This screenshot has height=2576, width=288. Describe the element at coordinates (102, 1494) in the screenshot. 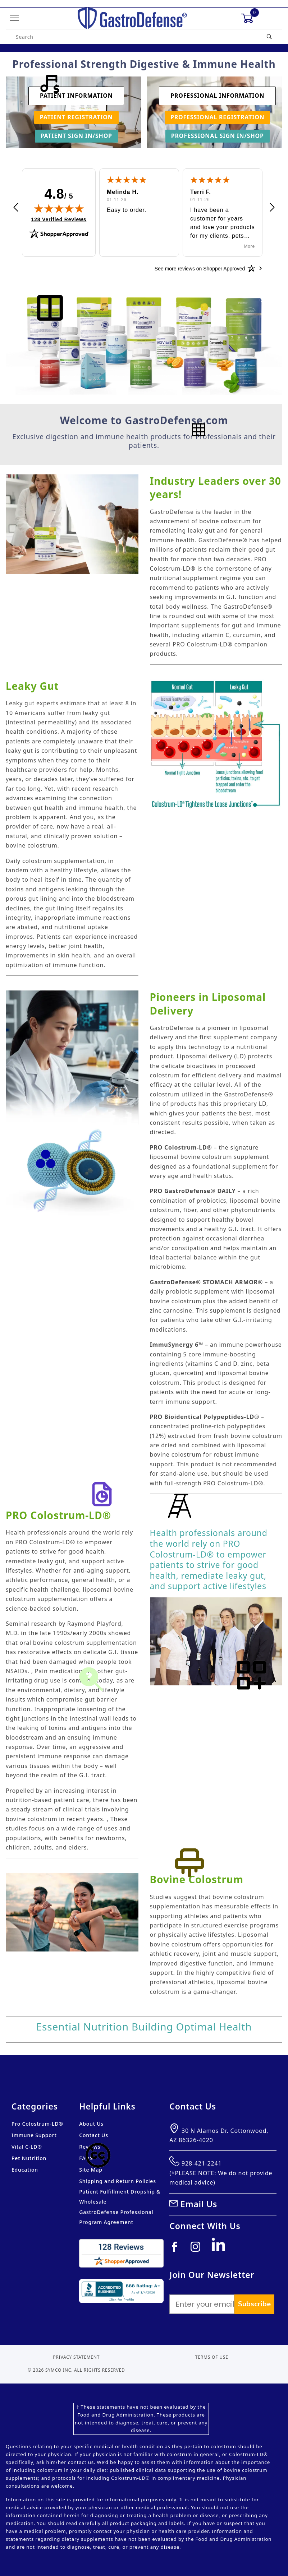

I see `view file with chart or analytics data` at that location.